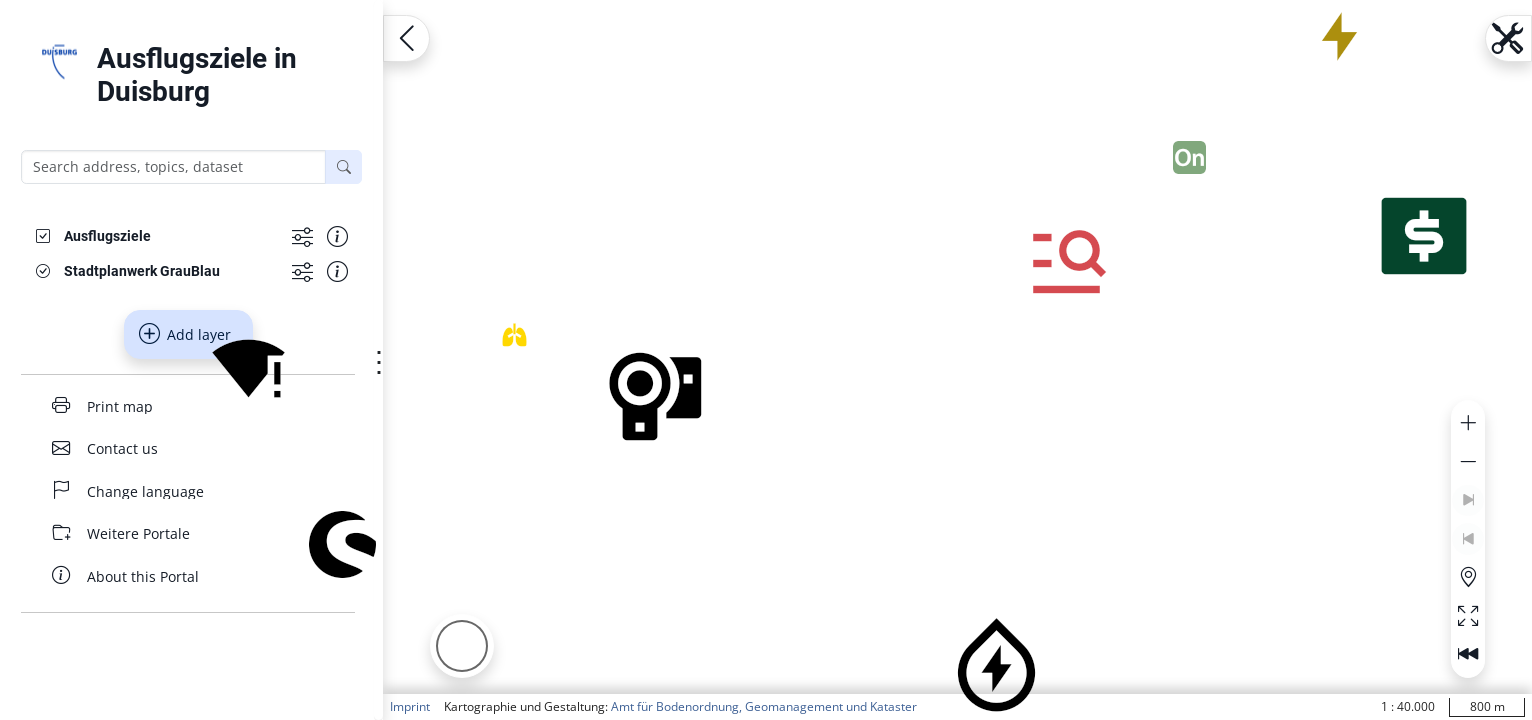 Image resolution: width=1532 pixels, height=720 pixels. Describe the element at coordinates (248, 368) in the screenshot. I see `indicates a wifi connection error` at that location.